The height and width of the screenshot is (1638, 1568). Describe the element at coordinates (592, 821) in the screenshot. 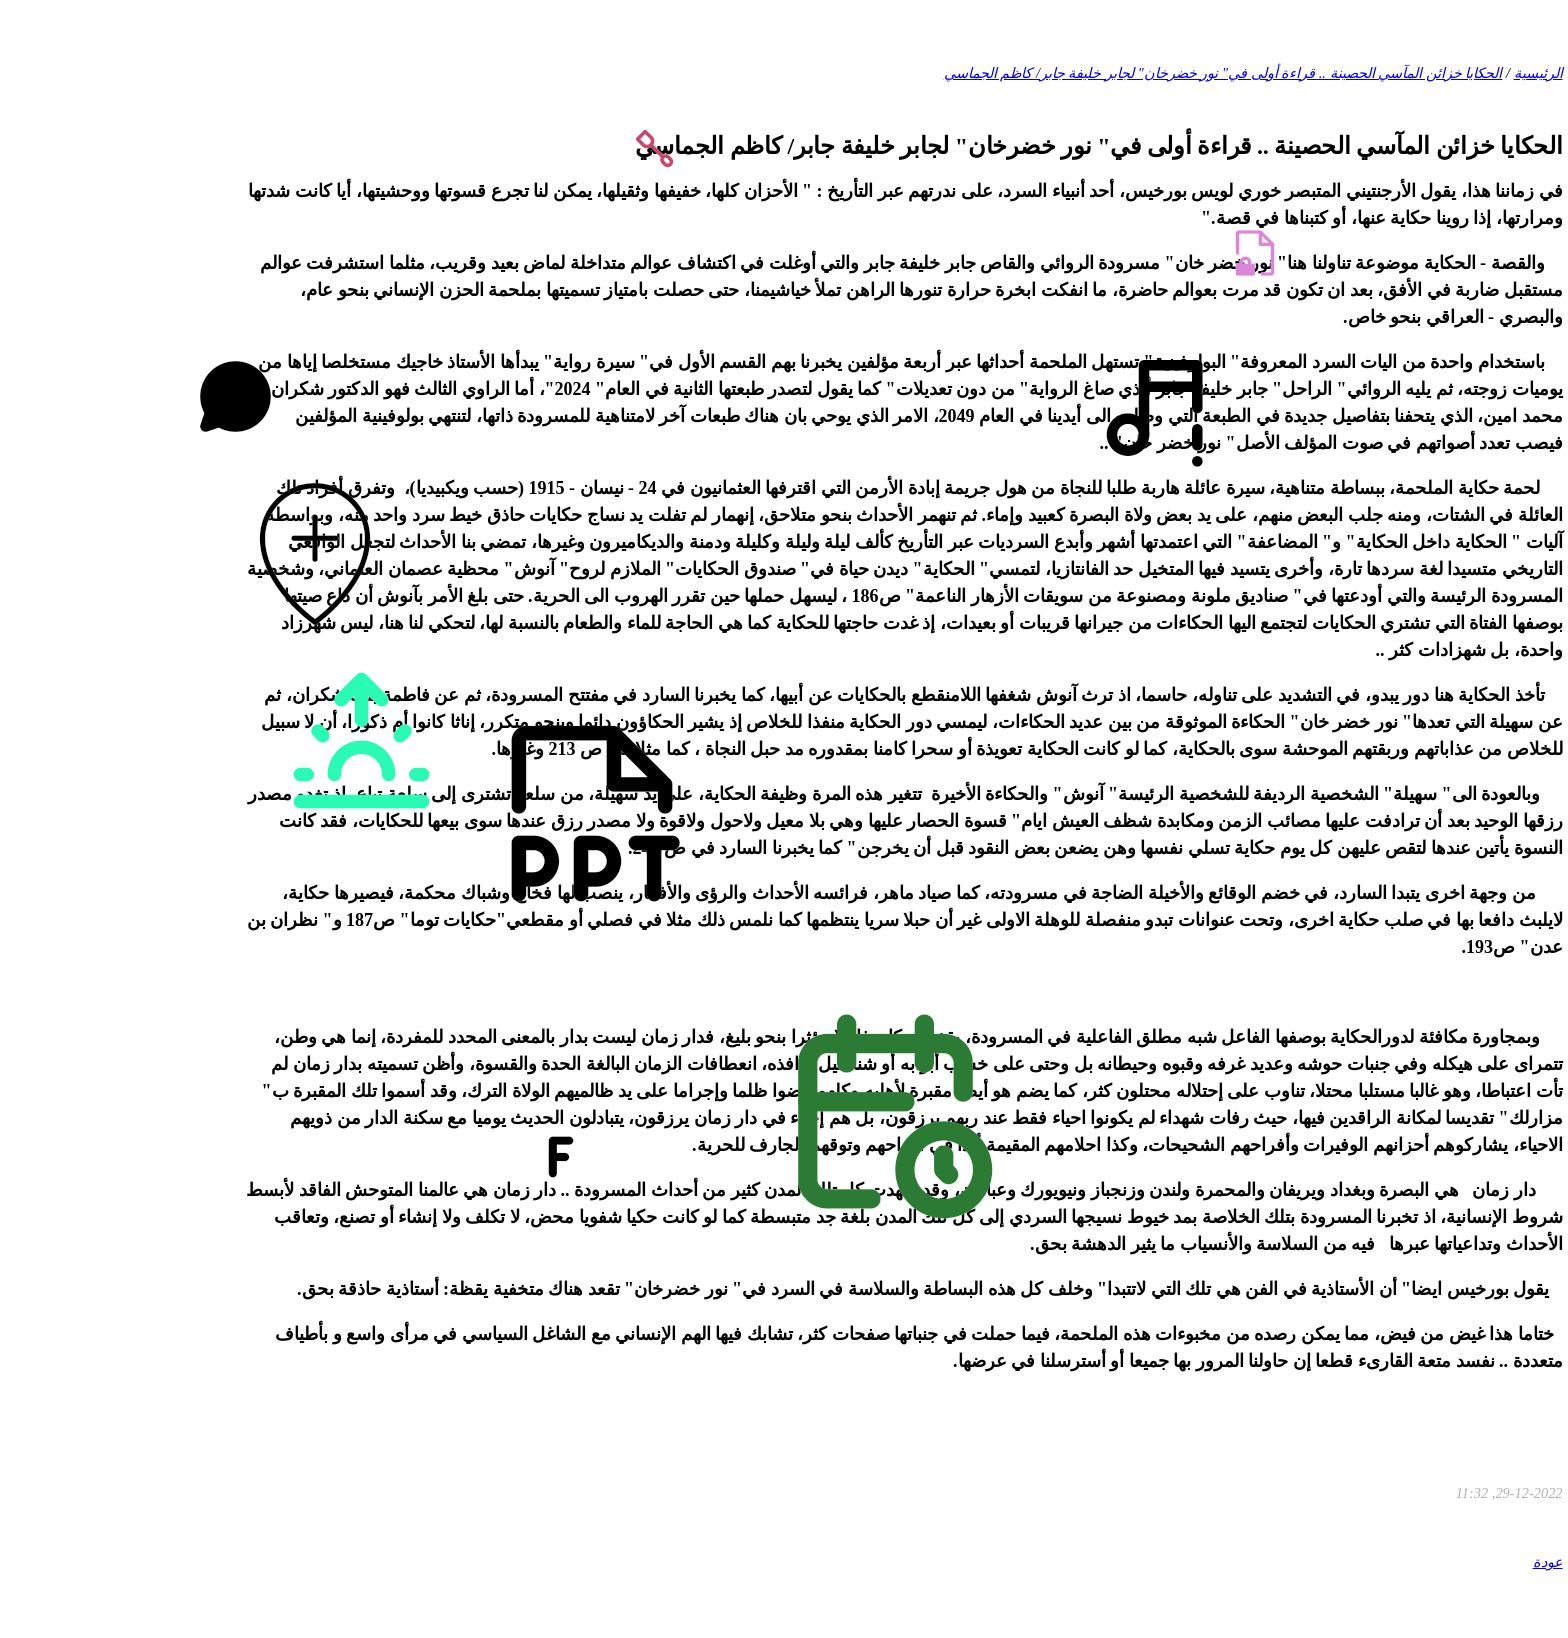

I see `open a PowerPoint presentation file` at that location.